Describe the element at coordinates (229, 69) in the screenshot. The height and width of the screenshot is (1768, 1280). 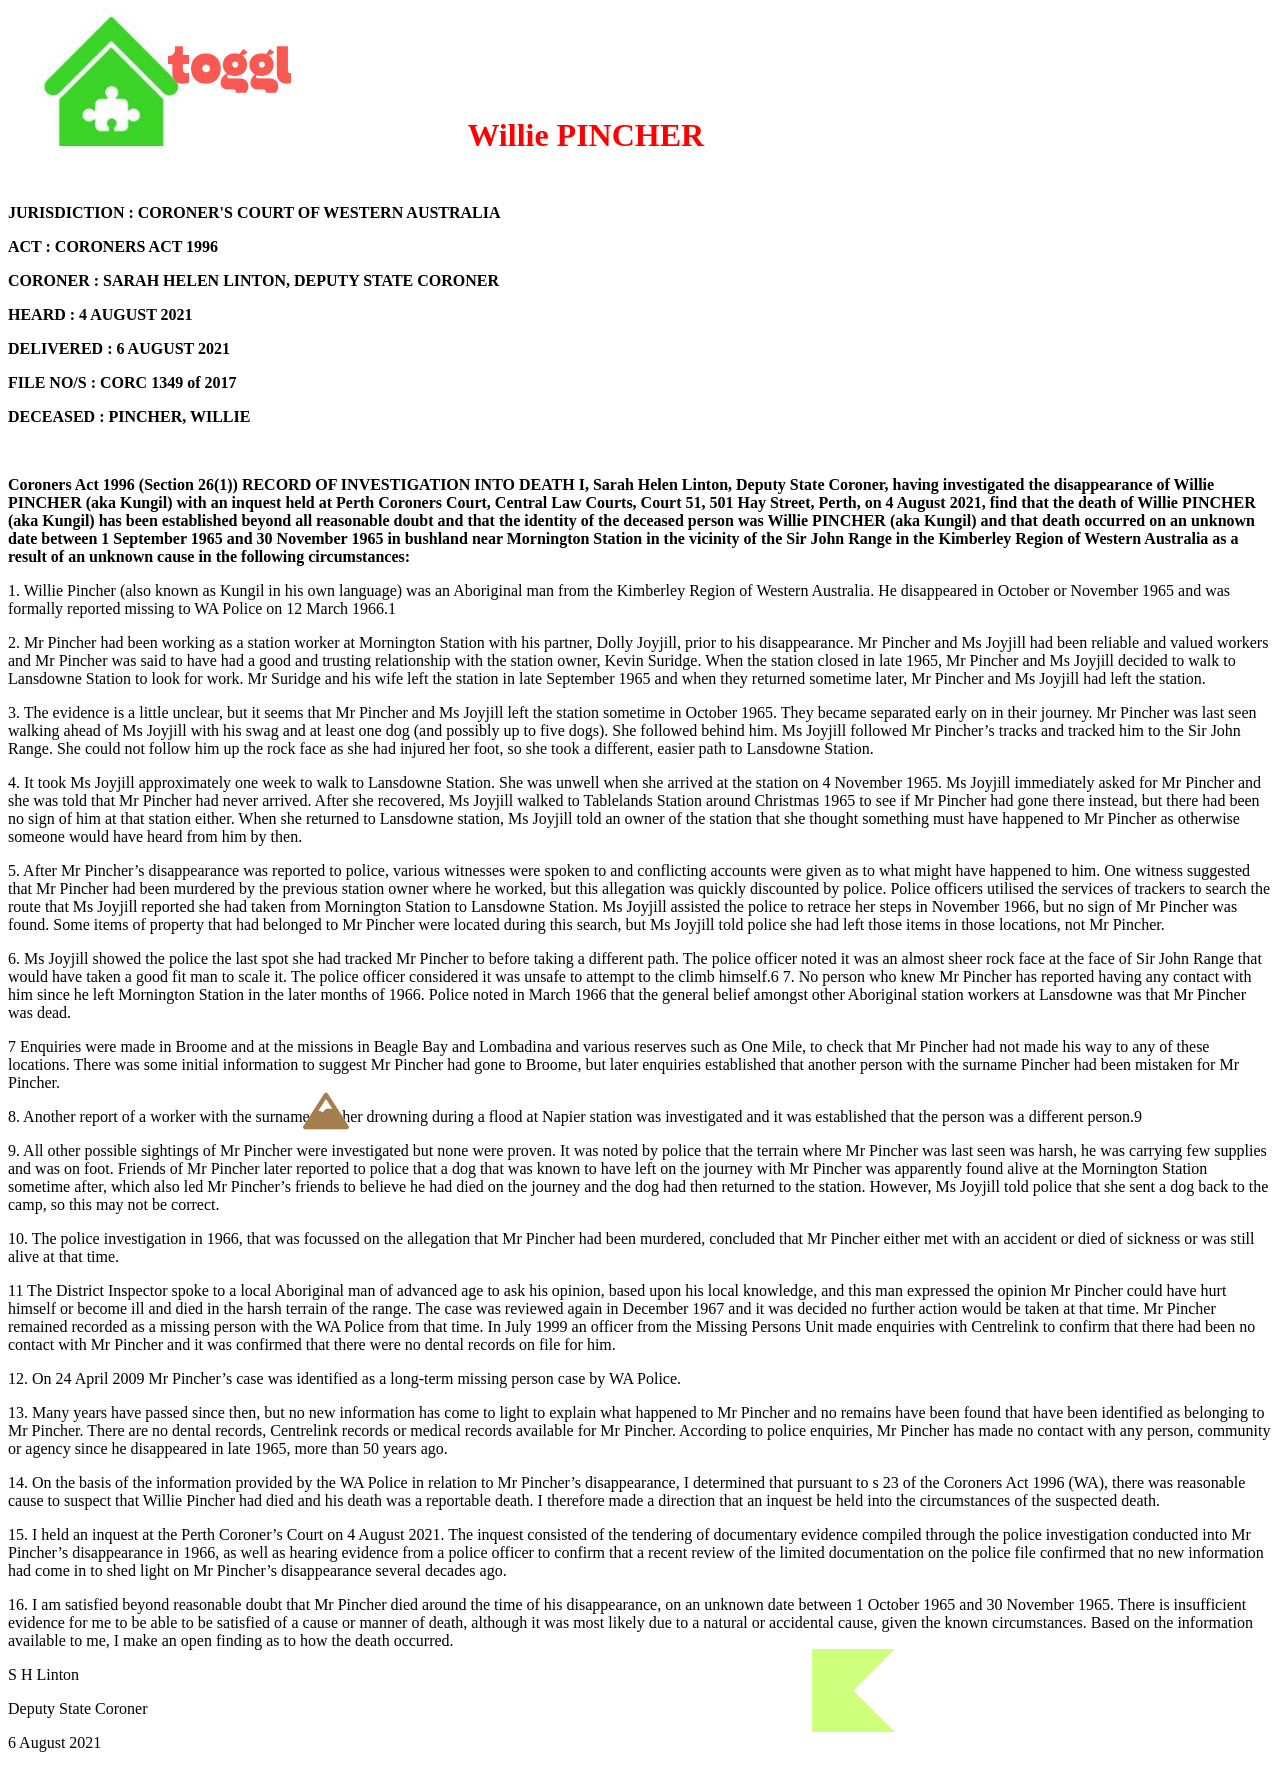
I see `open Toggl time tracking app` at that location.